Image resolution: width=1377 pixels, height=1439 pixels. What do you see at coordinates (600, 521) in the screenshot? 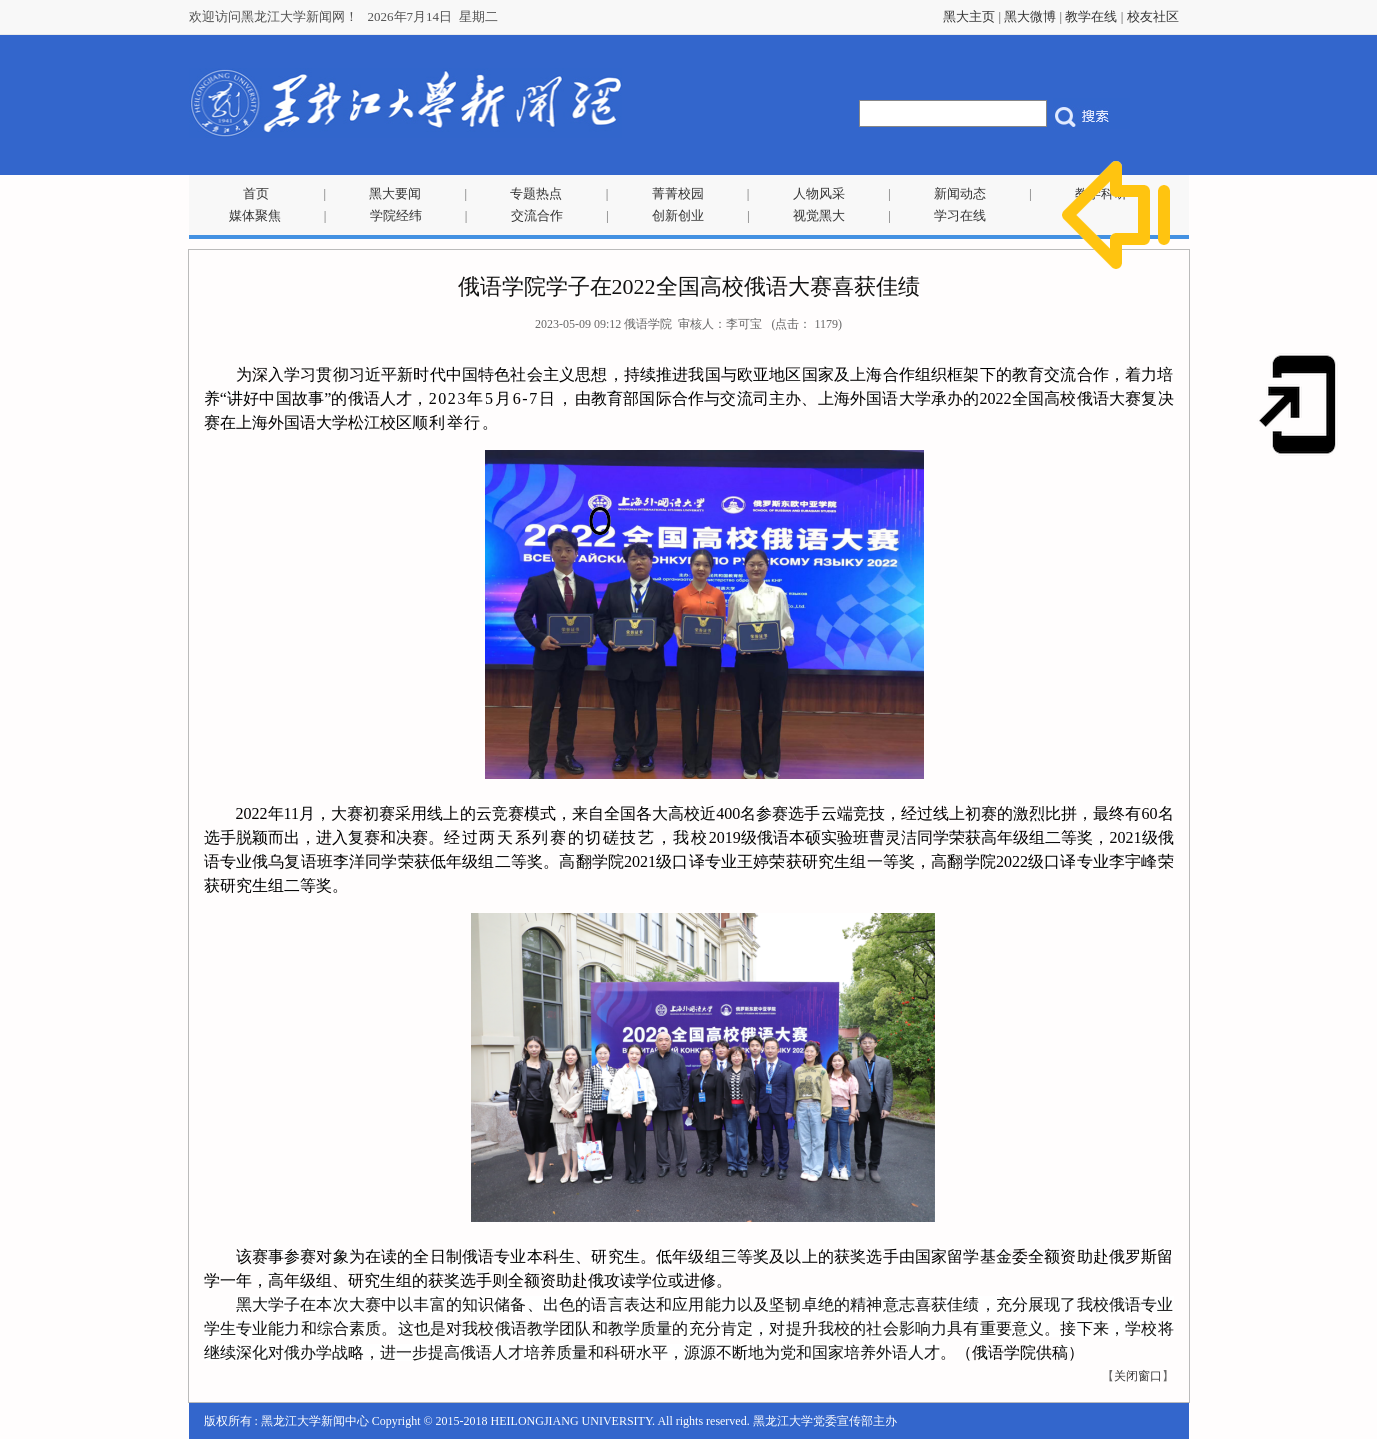
I see `indicates zero items or empty count` at bounding box center [600, 521].